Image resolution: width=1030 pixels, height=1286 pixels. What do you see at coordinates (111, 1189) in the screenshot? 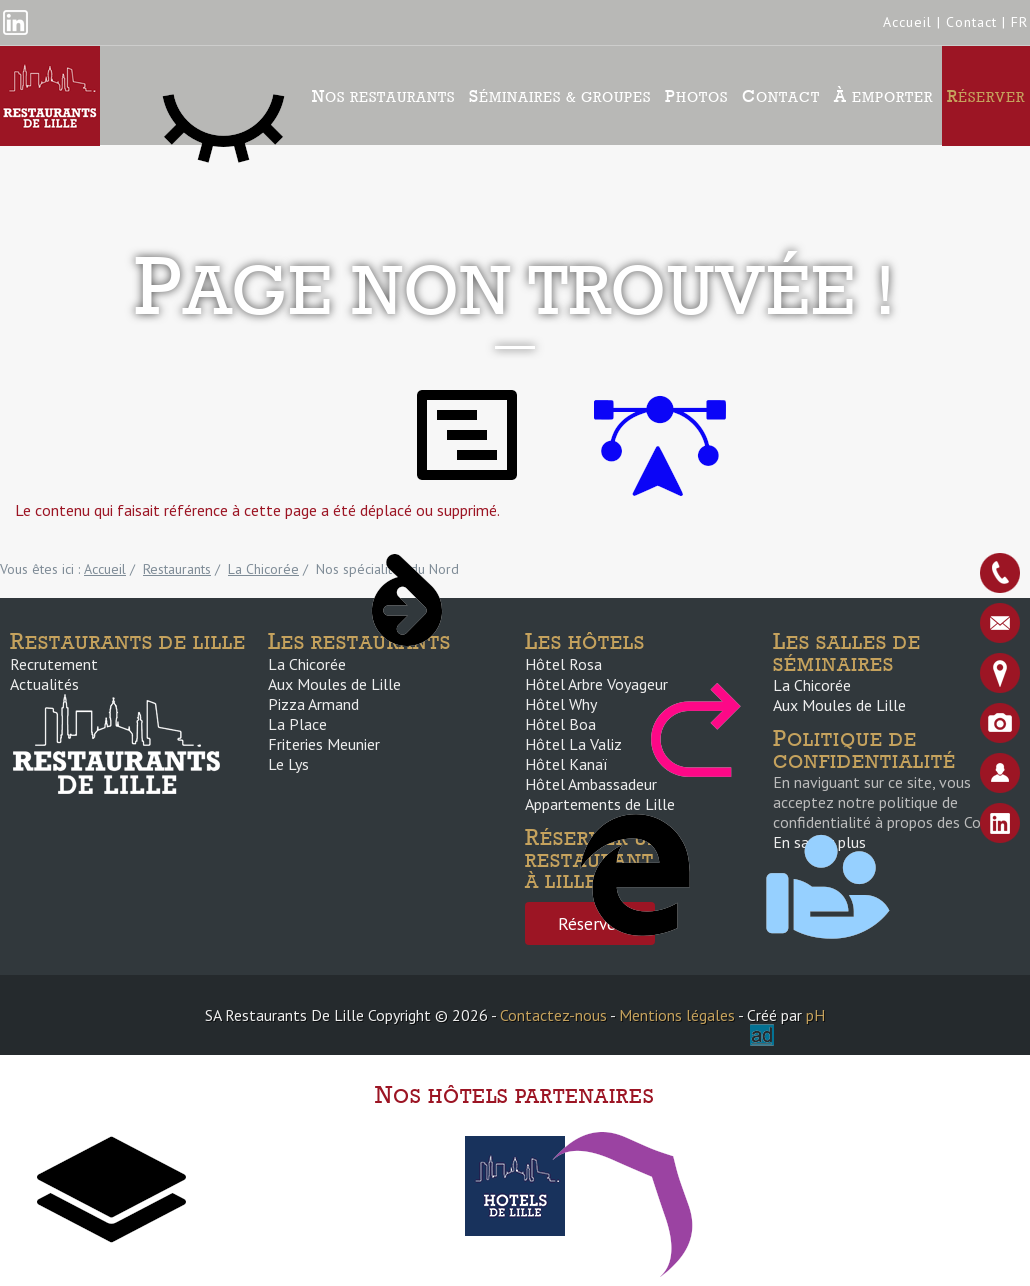
I see `open remove.bg background removal tool` at bounding box center [111, 1189].